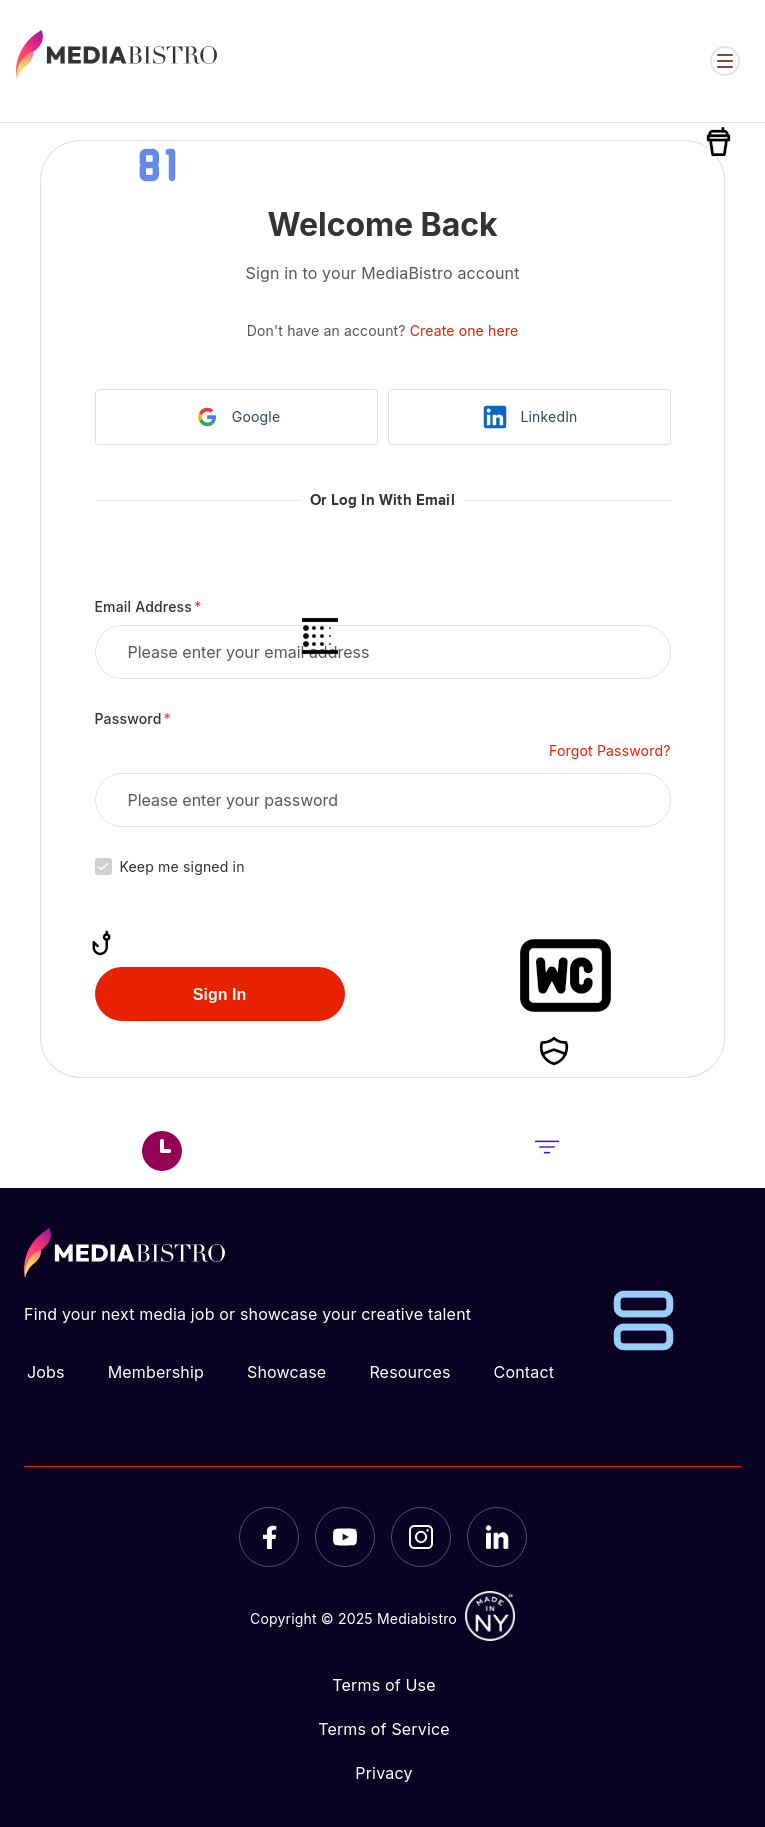 The height and width of the screenshot is (1827, 765). I want to click on view current time, so click(162, 1151).